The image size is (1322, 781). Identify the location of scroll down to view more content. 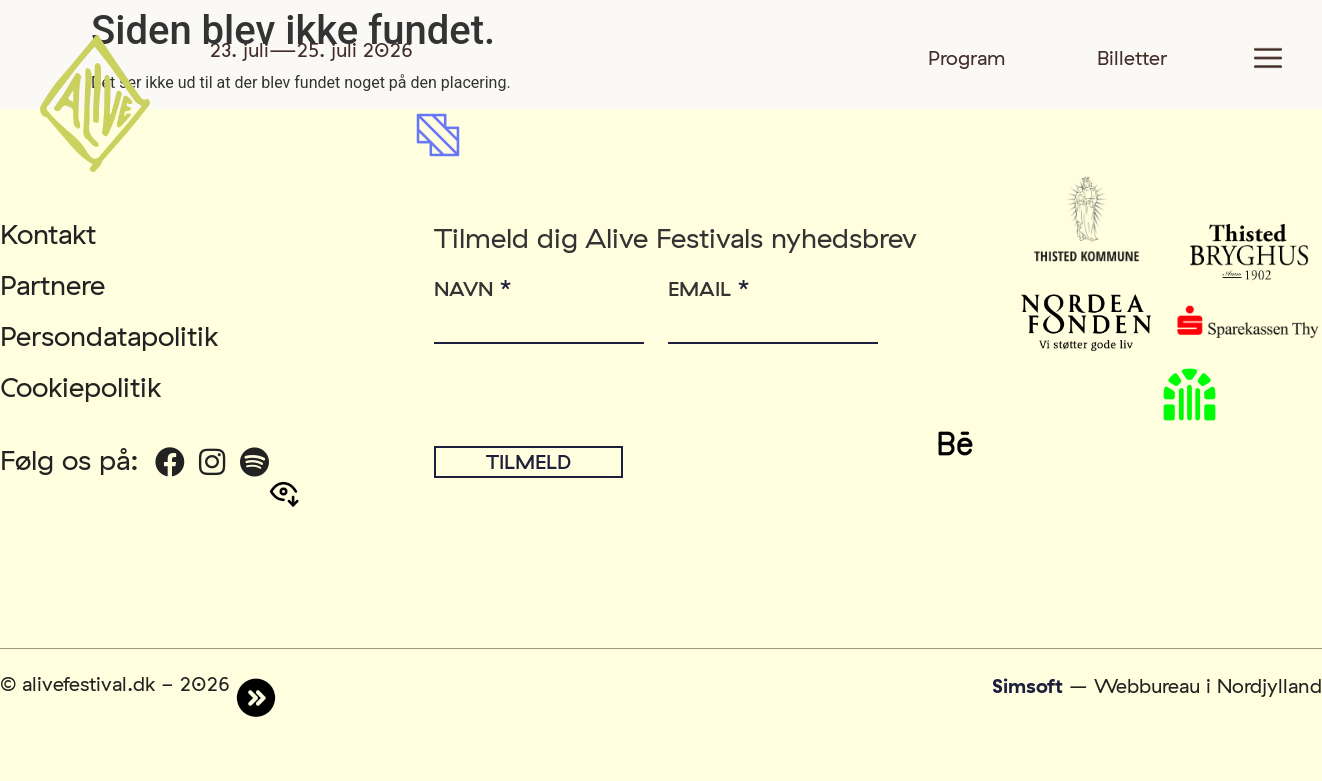
(283, 491).